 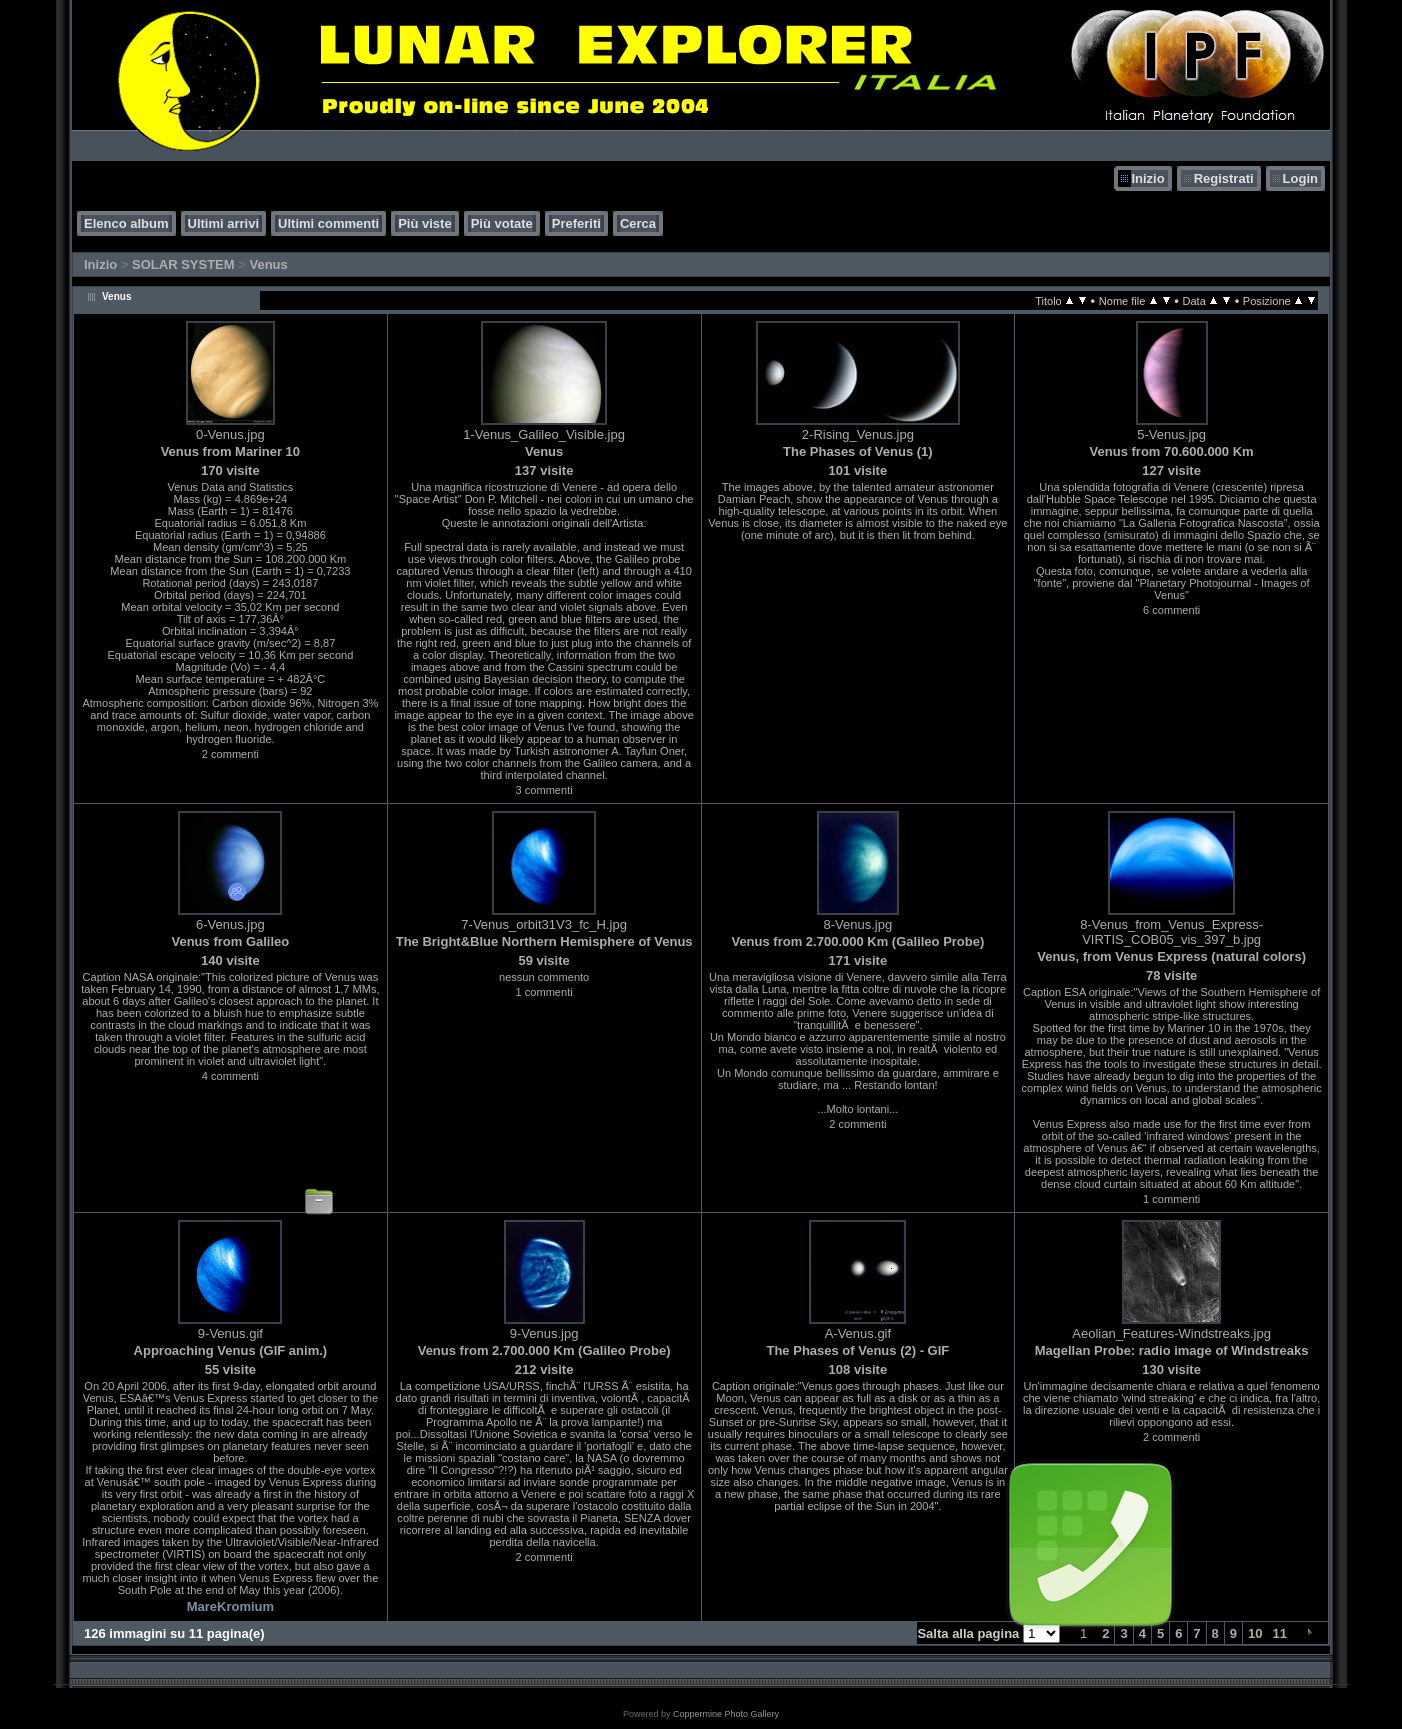 What do you see at coordinates (319, 1201) in the screenshot?
I see `open the nautilus file manager` at bounding box center [319, 1201].